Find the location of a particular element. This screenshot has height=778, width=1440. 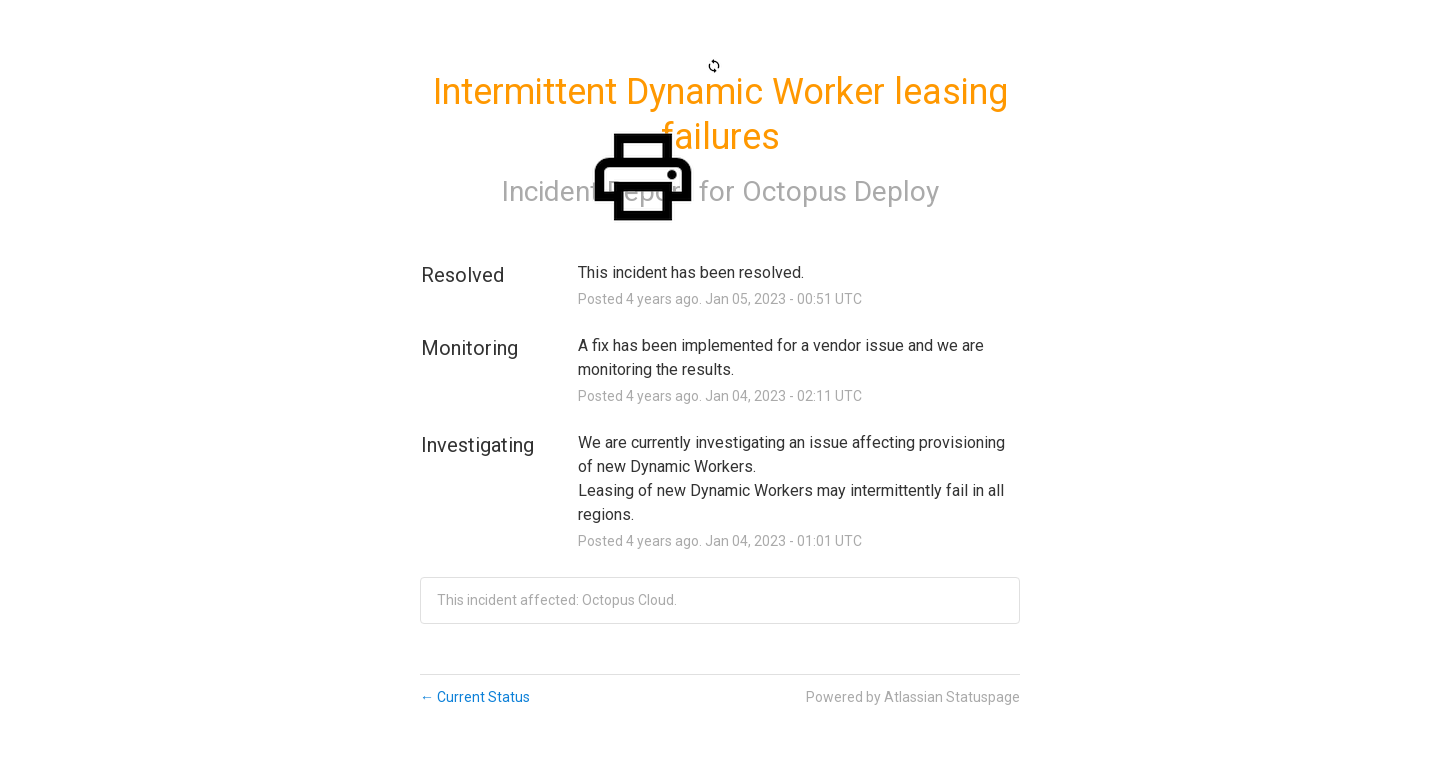

repeat or loop playback is located at coordinates (714, 66).